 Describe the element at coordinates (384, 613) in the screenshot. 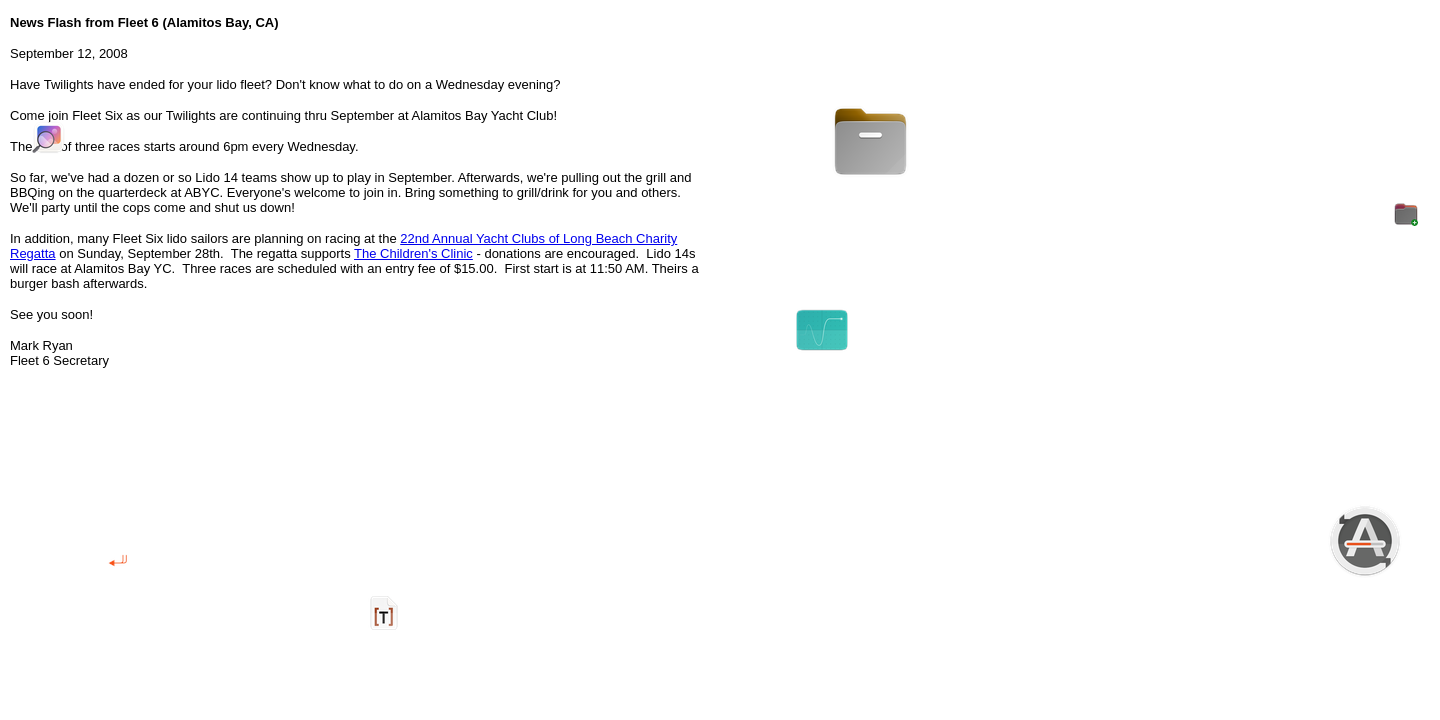

I see `a toml configuration file` at that location.